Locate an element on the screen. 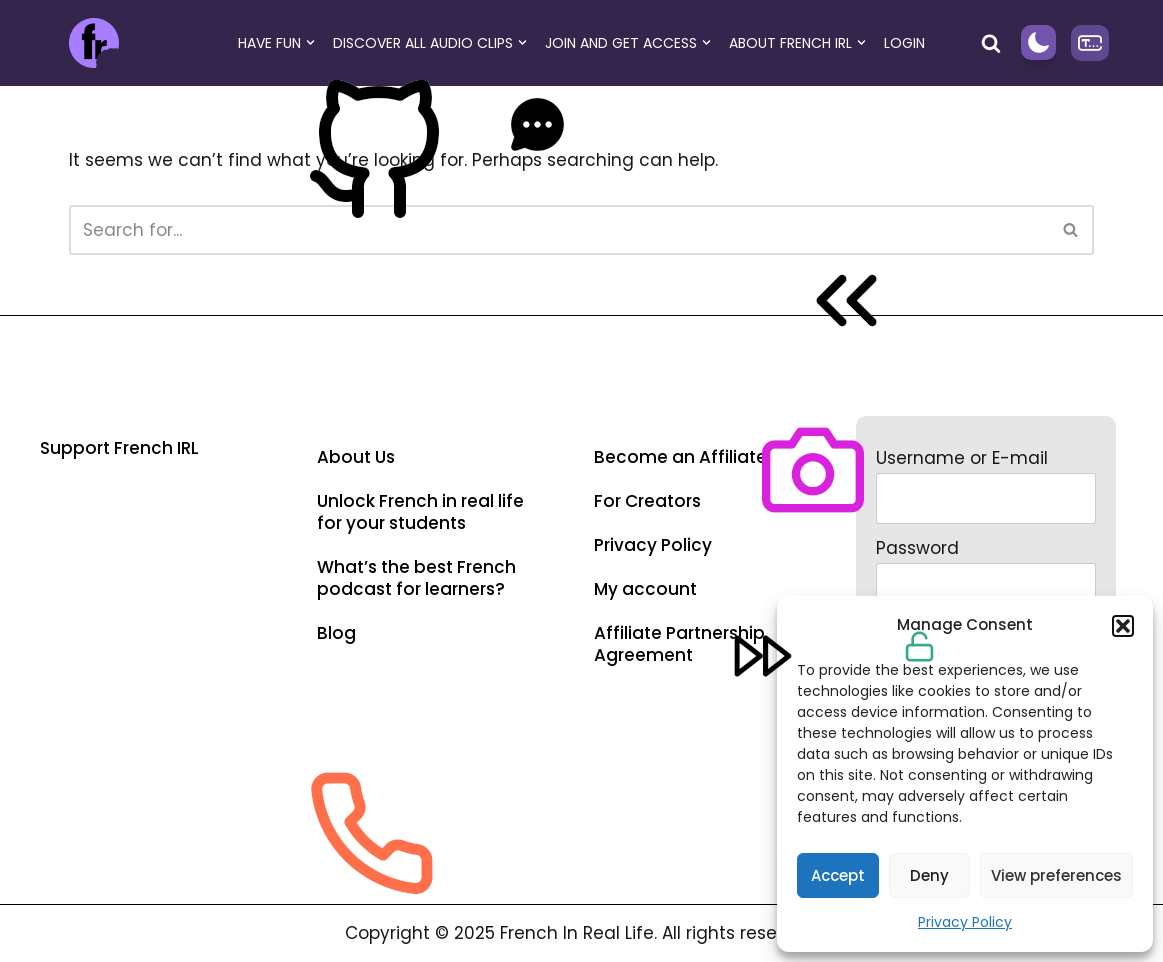 This screenshot has height=962, width=1163. take a photo is located at coordinates (813, 470).